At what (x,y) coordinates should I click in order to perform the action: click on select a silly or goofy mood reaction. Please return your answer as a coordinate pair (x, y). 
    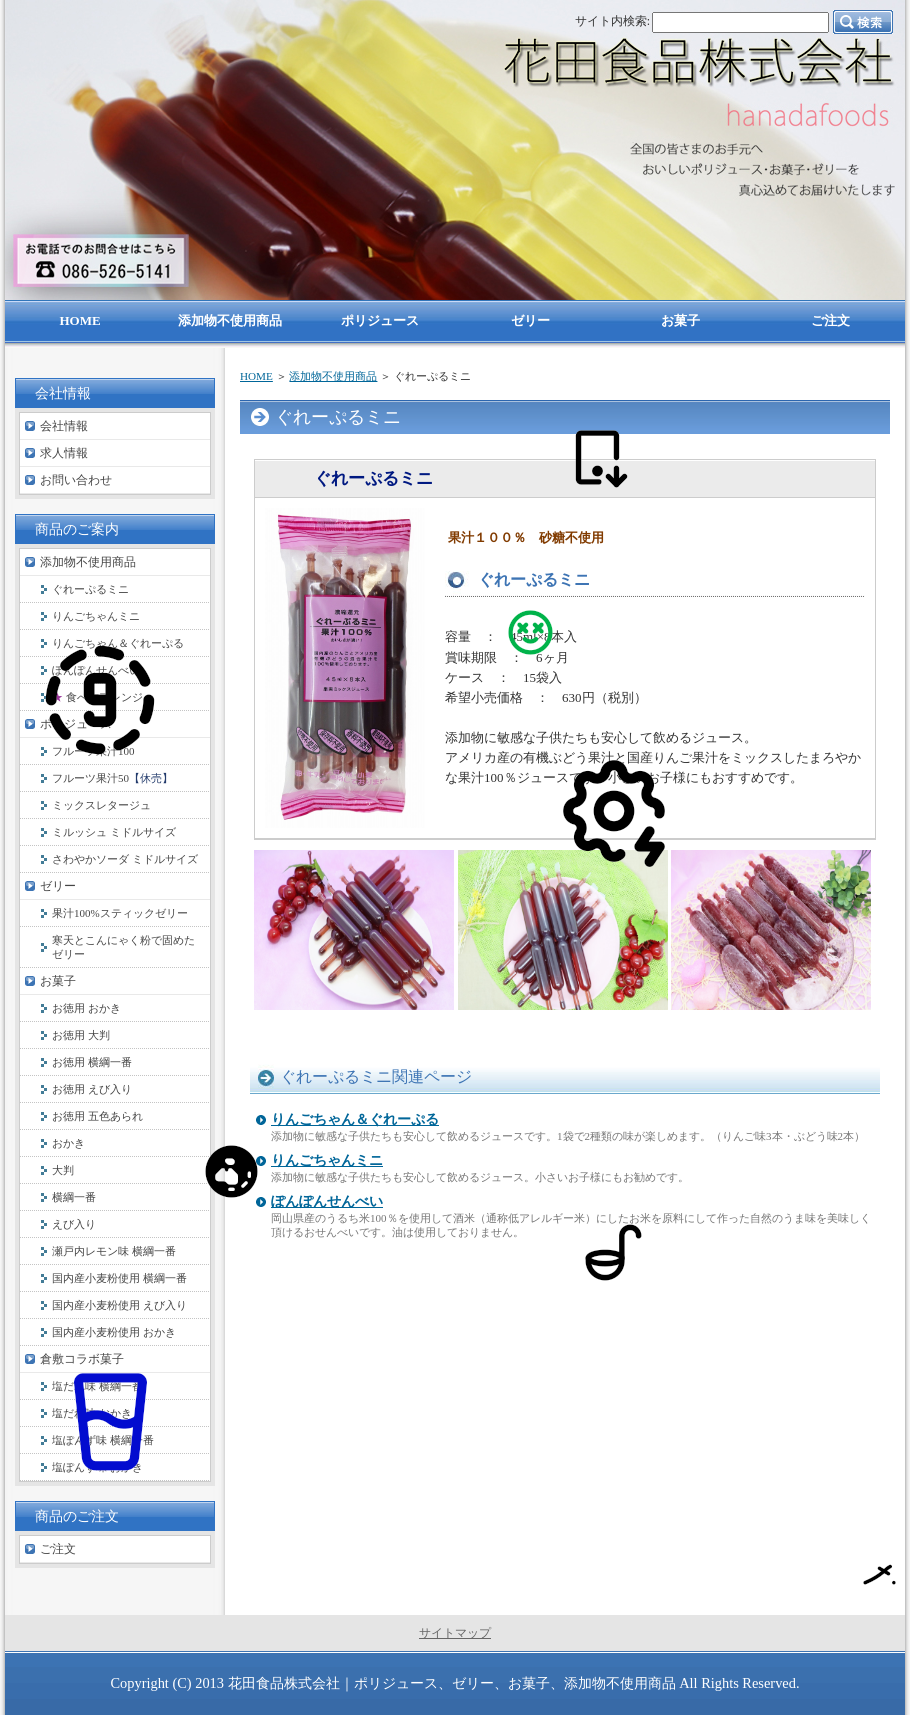
    Looking at the image, I should click on (530, 632).